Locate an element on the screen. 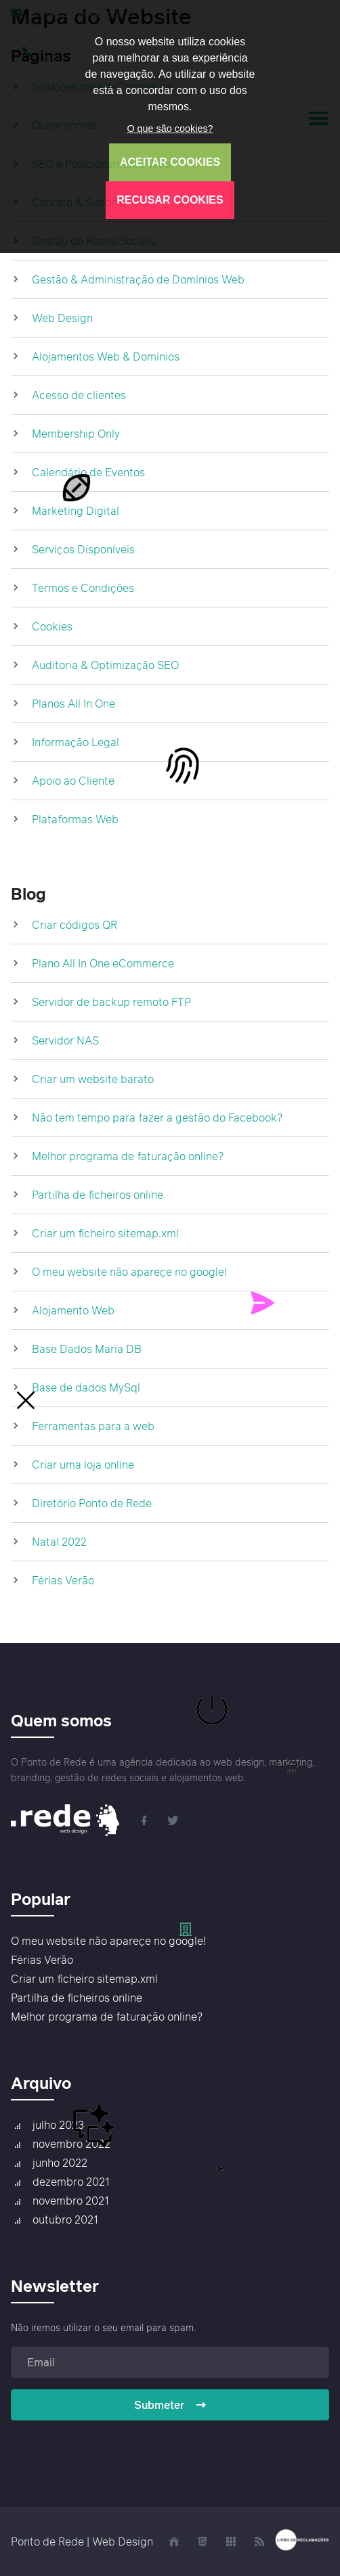 This screenshot has height=2576, width=340. access football or sports content is located at coordinates (77, 488).